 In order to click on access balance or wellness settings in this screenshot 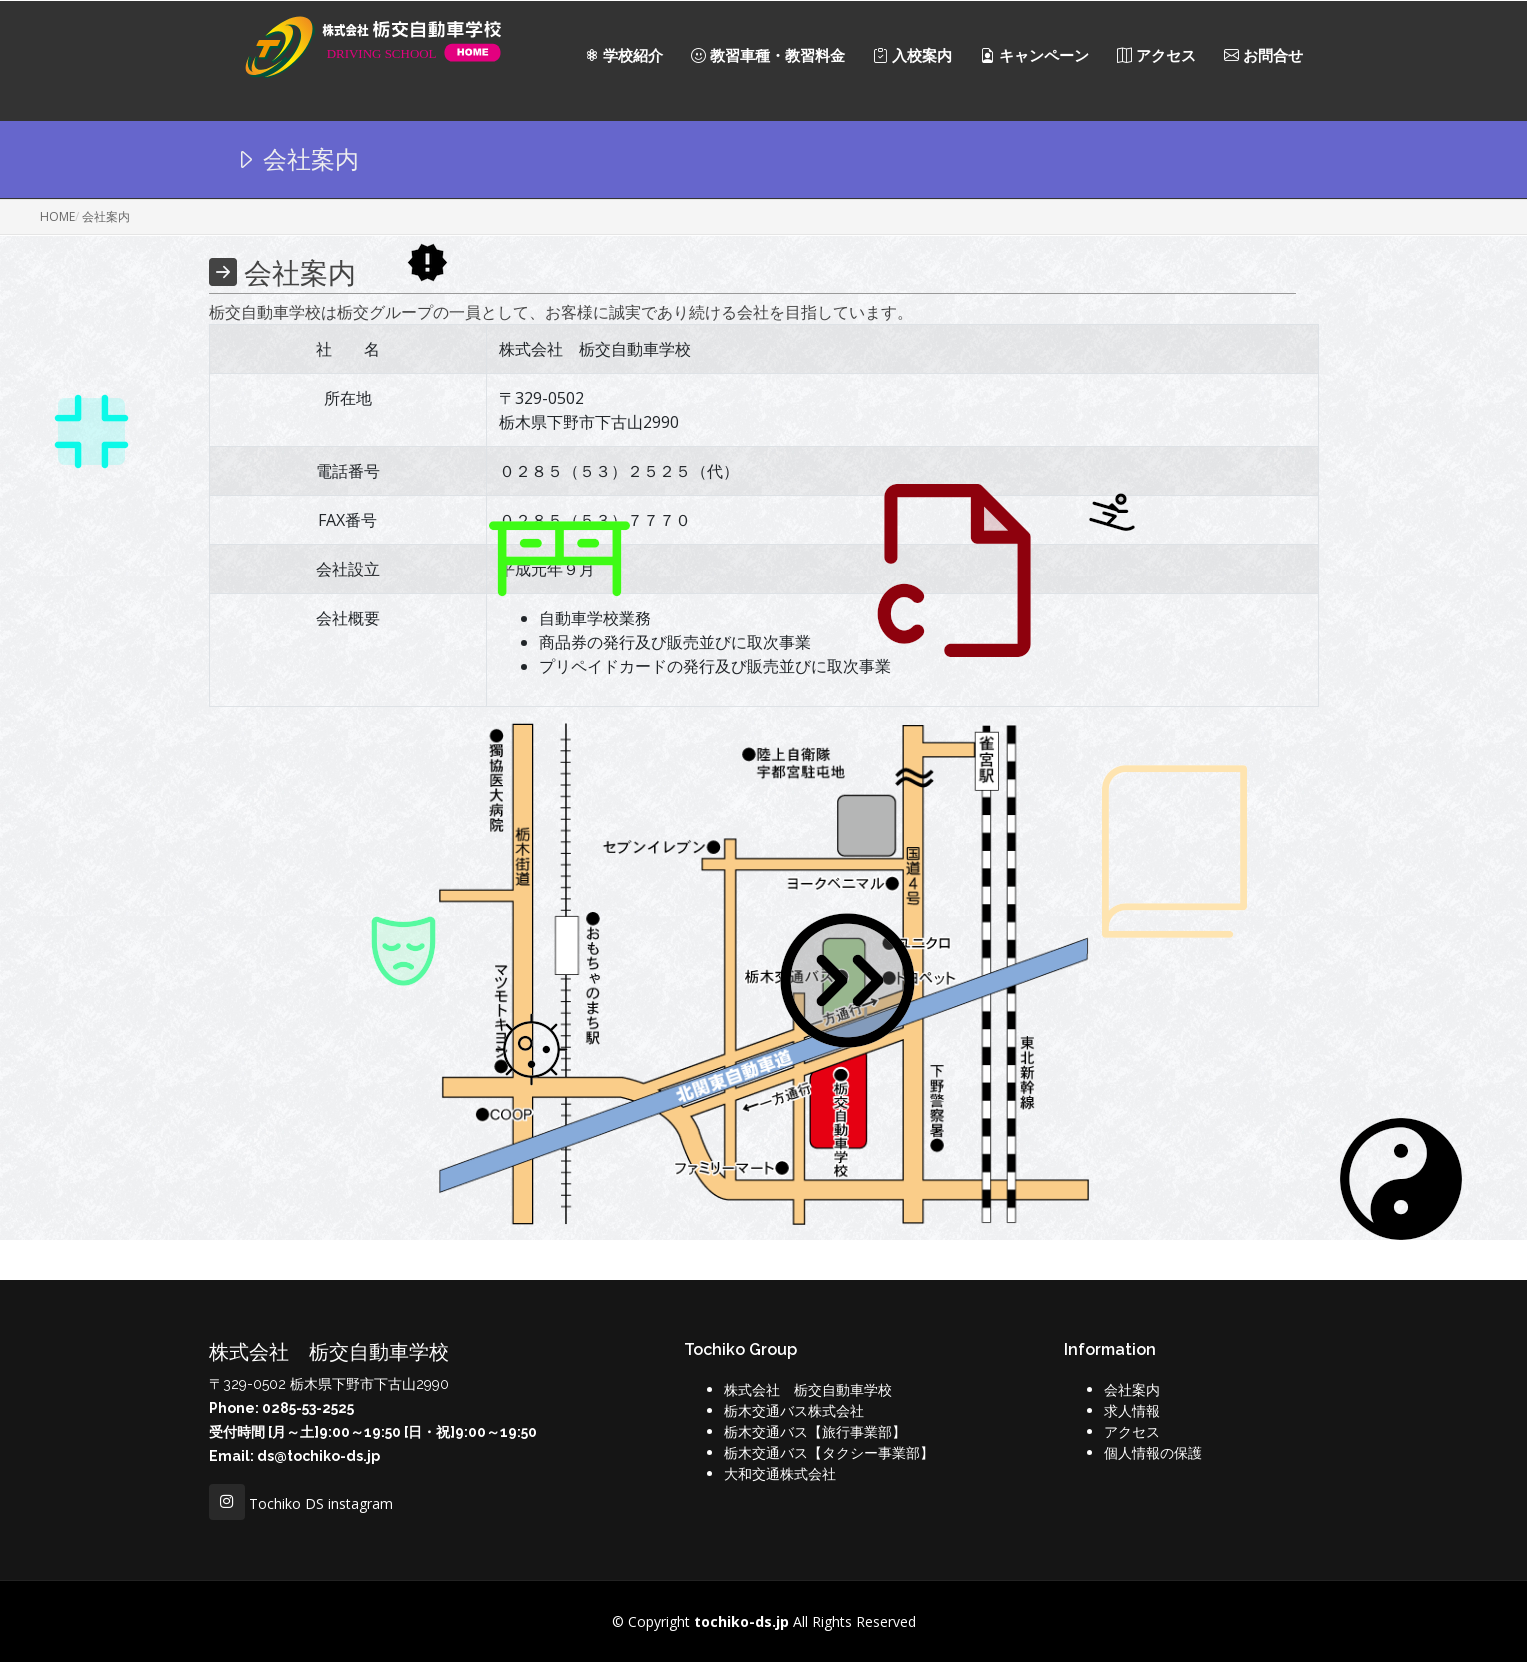, I will do `click(1401, 1179)`.